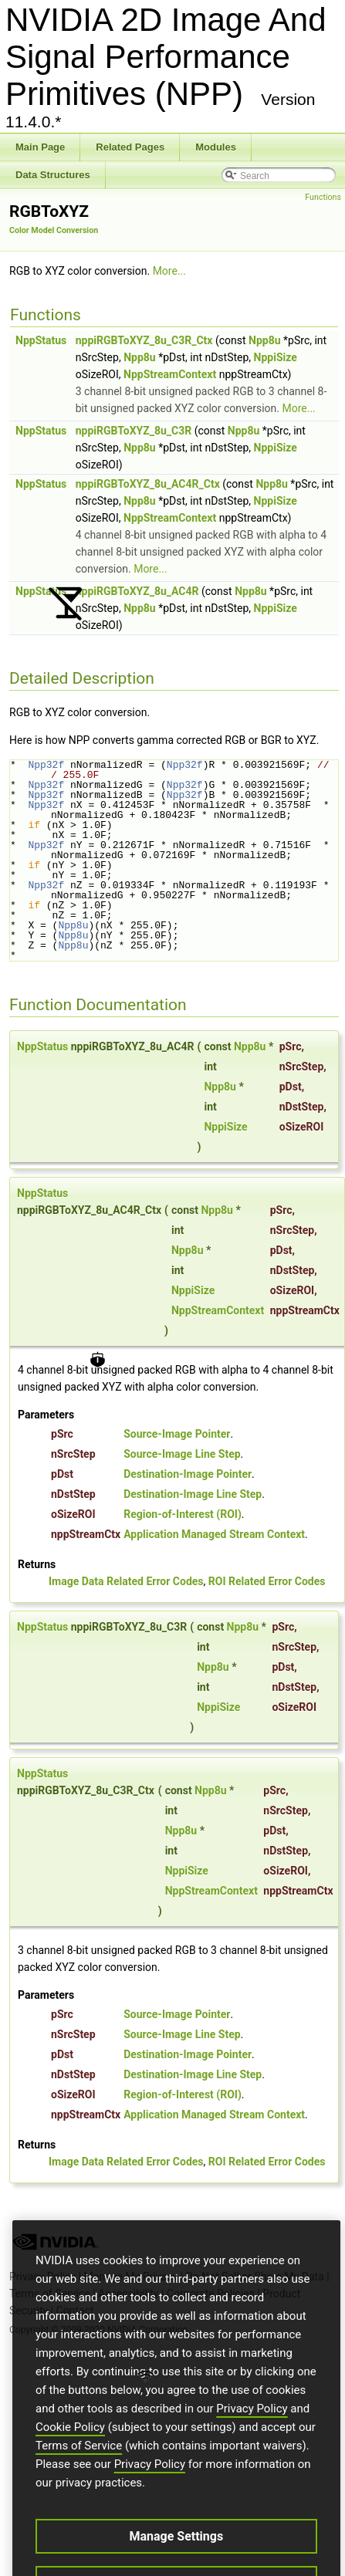  Describe the element at coordinates (145, 2376) in the screenshot. I see `indicates active wifi connection` at that location.